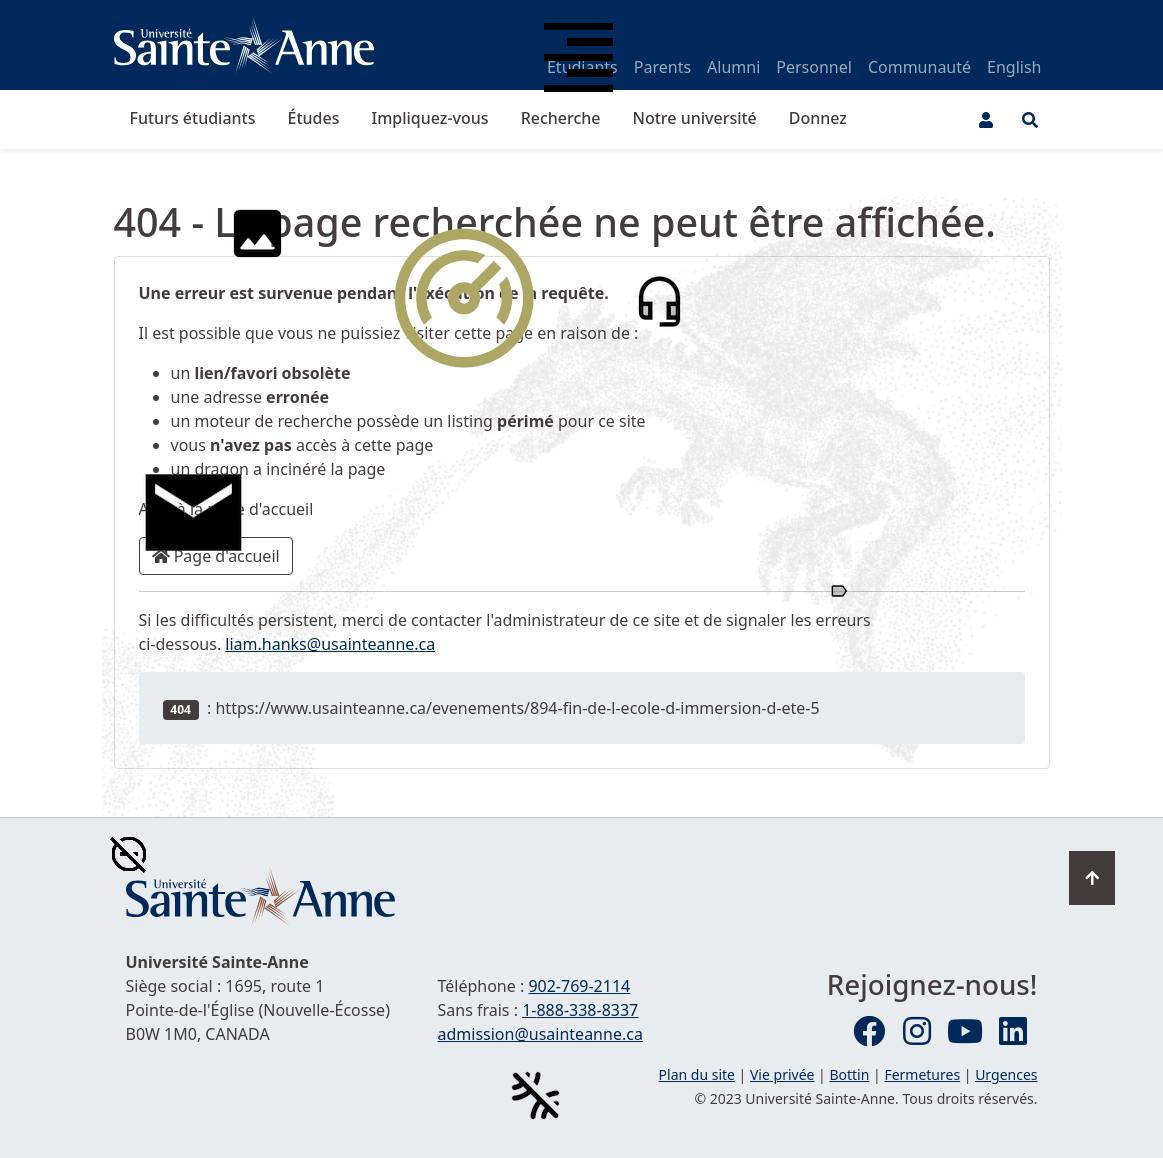  I want to click on disable light leak effects in photo editing, so click(535, 1095).